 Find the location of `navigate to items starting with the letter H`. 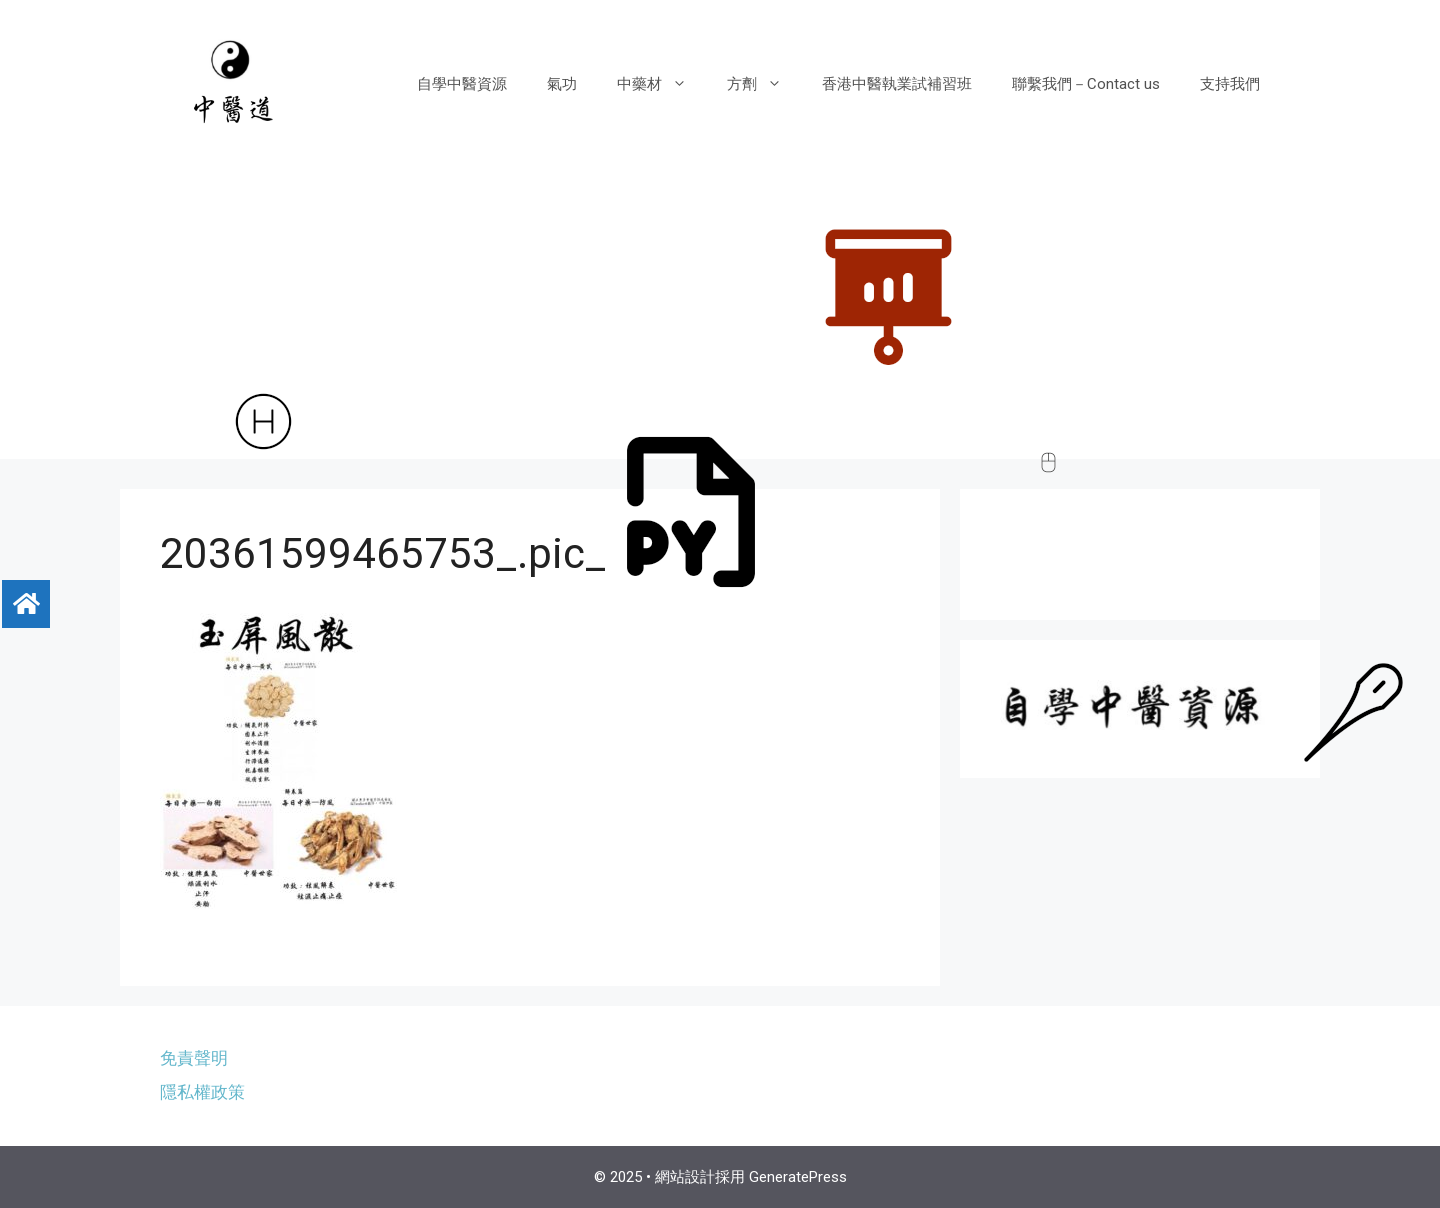

navigate to items starting with the letter H is located at coordinates (263, 421).